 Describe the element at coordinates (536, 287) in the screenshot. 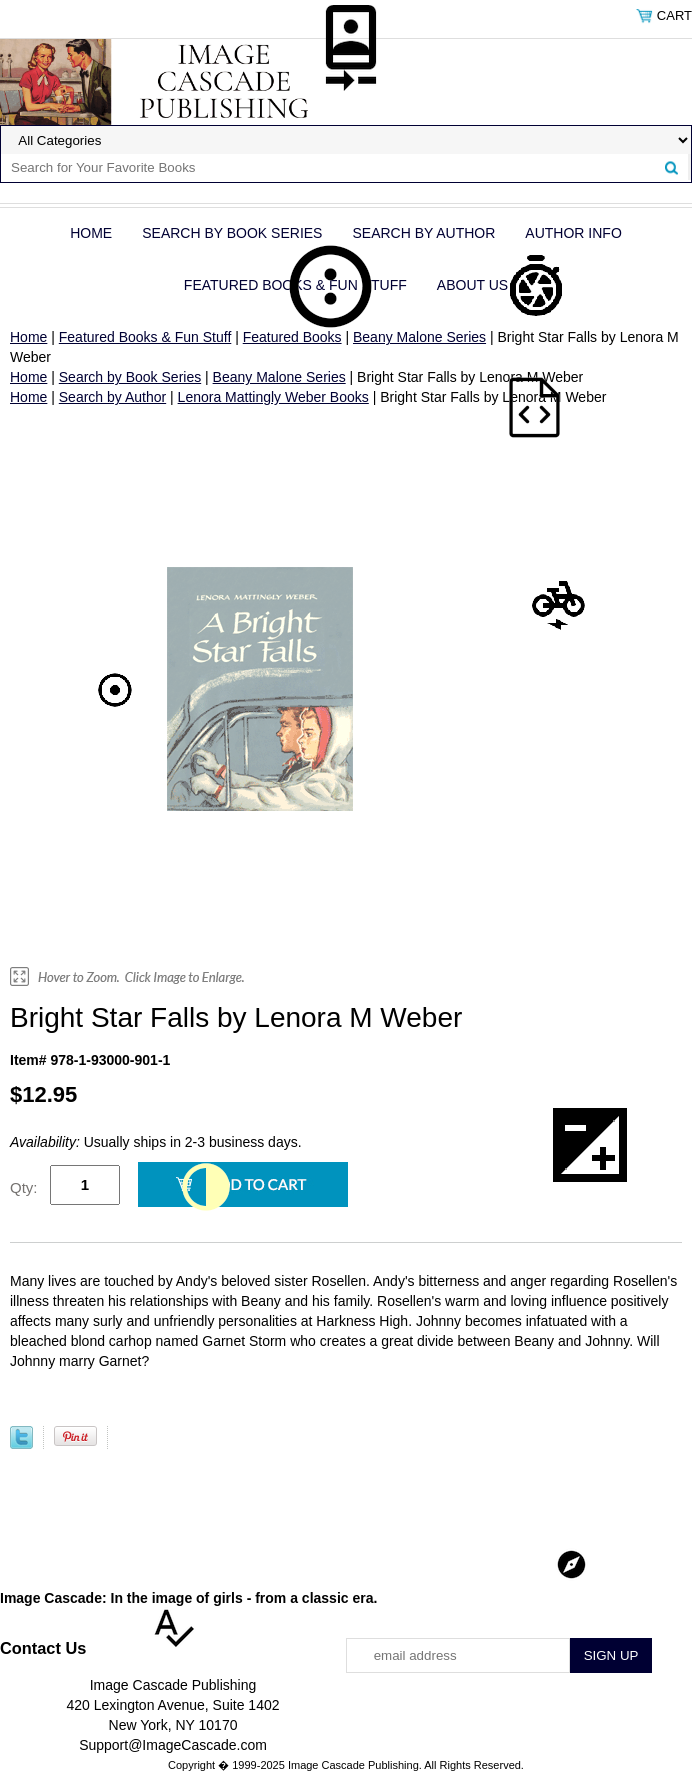

I see `adjust camera shutter speed settings` at that location.